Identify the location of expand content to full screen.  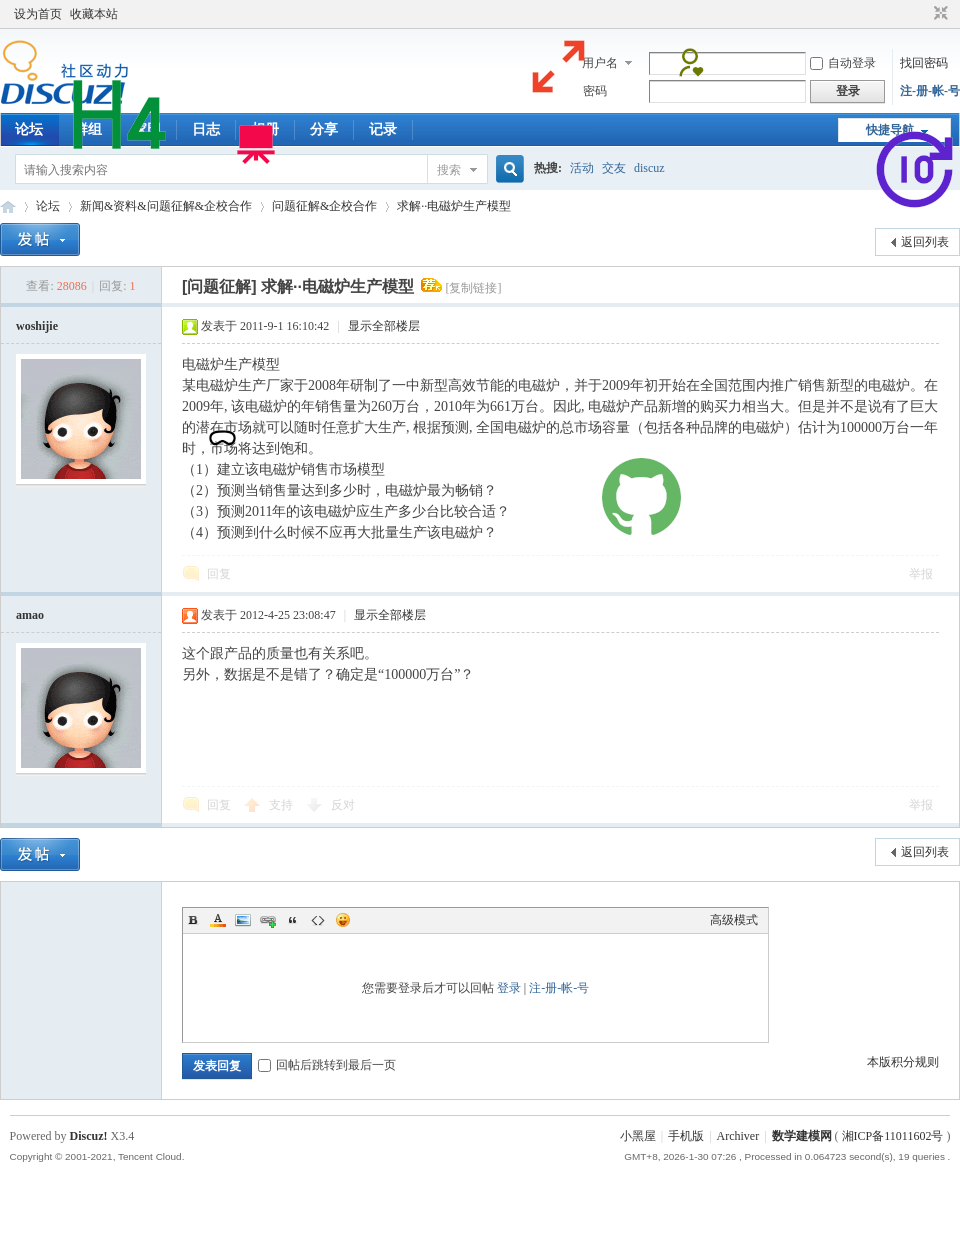
(558, 66).